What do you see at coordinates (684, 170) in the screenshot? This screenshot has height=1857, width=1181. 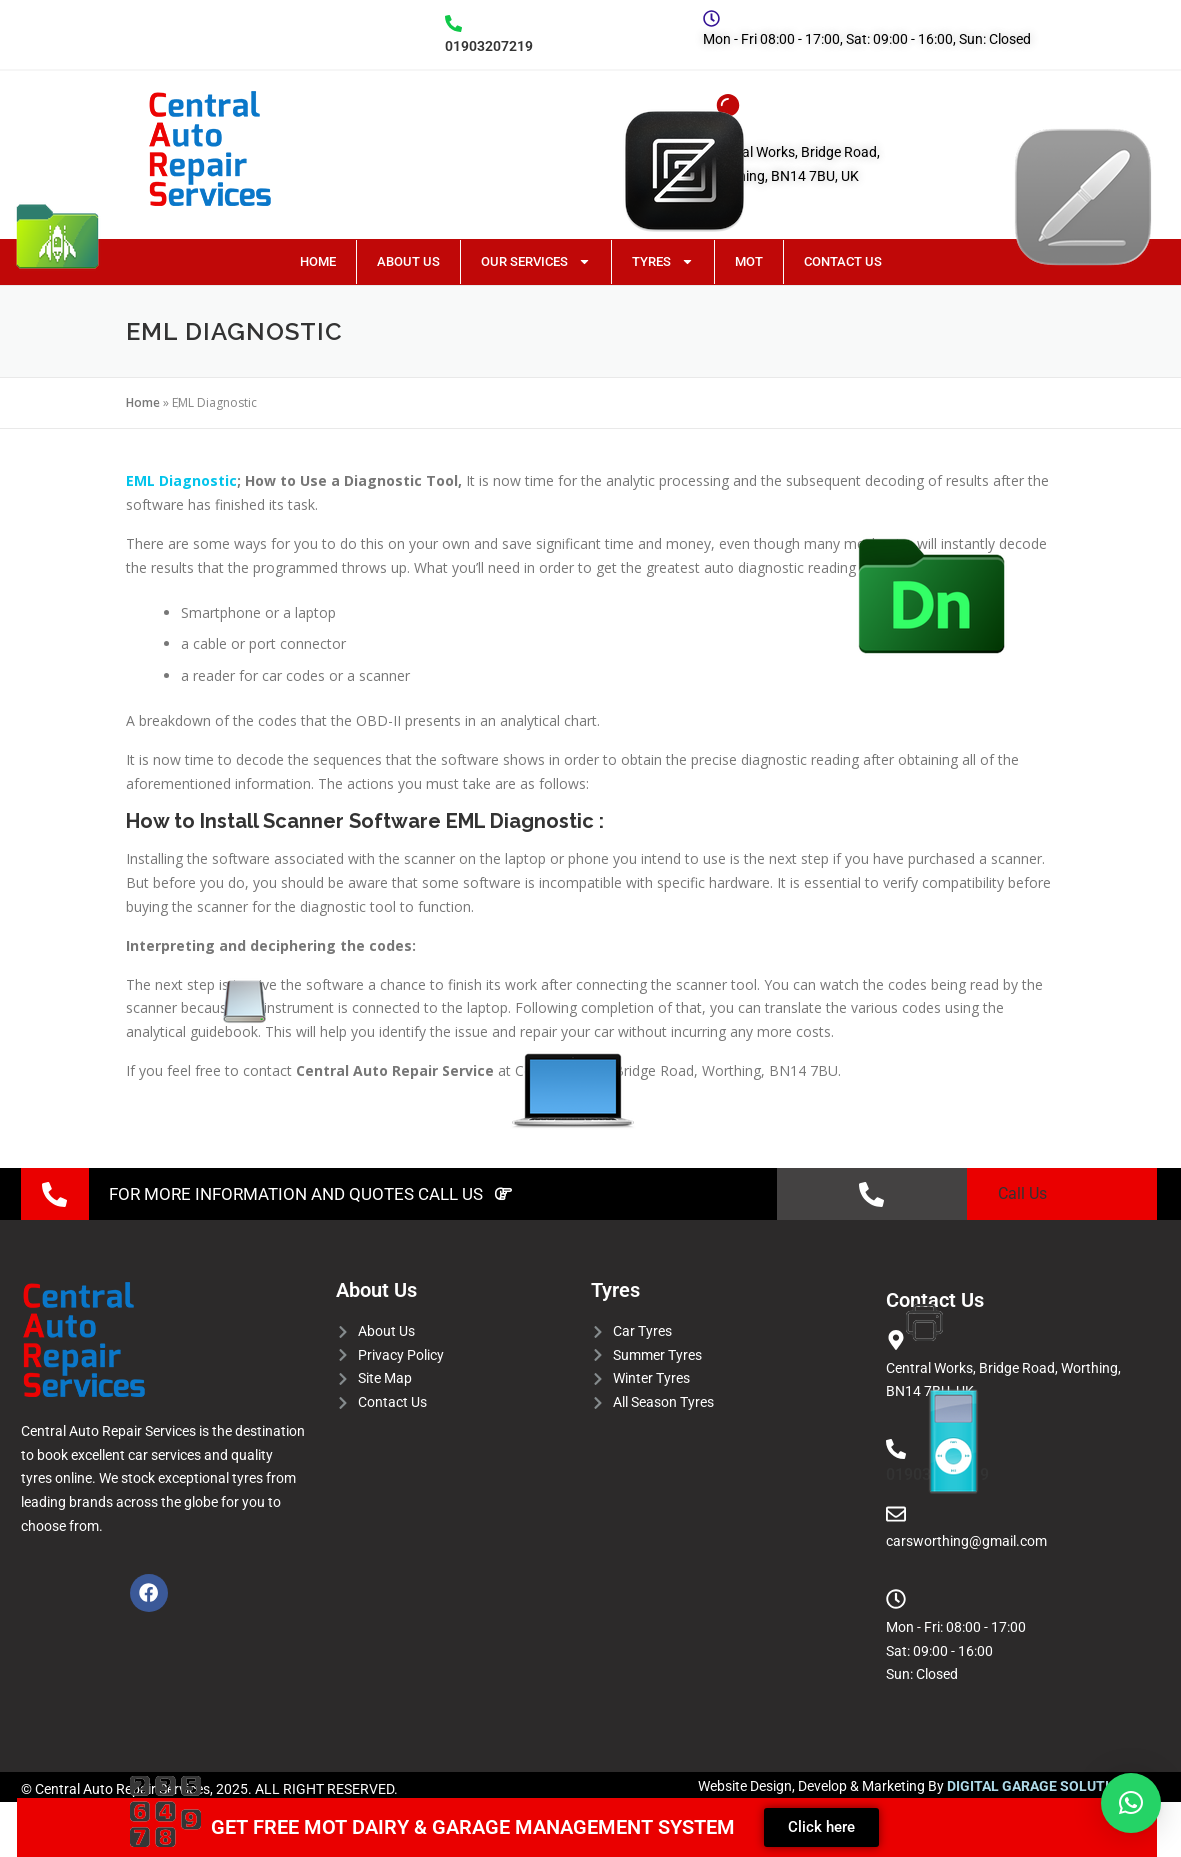 I see `open zed code editor` at bounding box center [684, 170].